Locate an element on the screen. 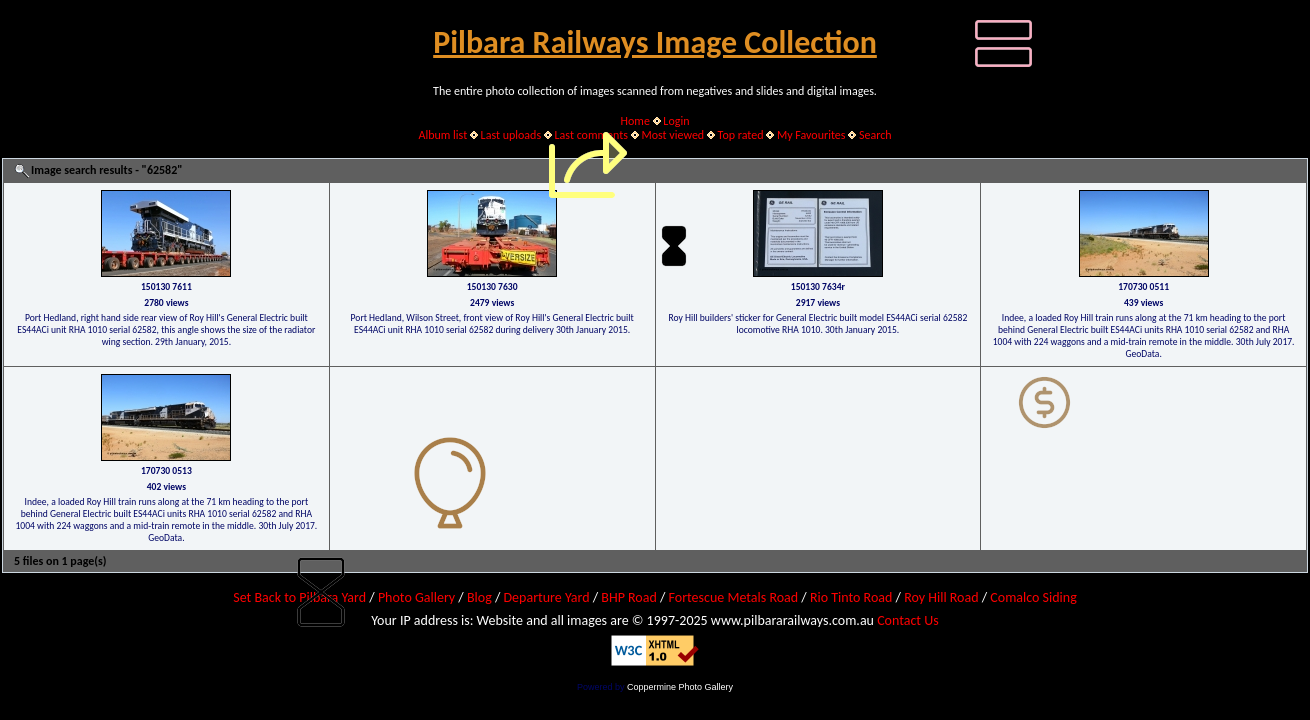  switch to row layout view is located at coordinates (1003, 43).